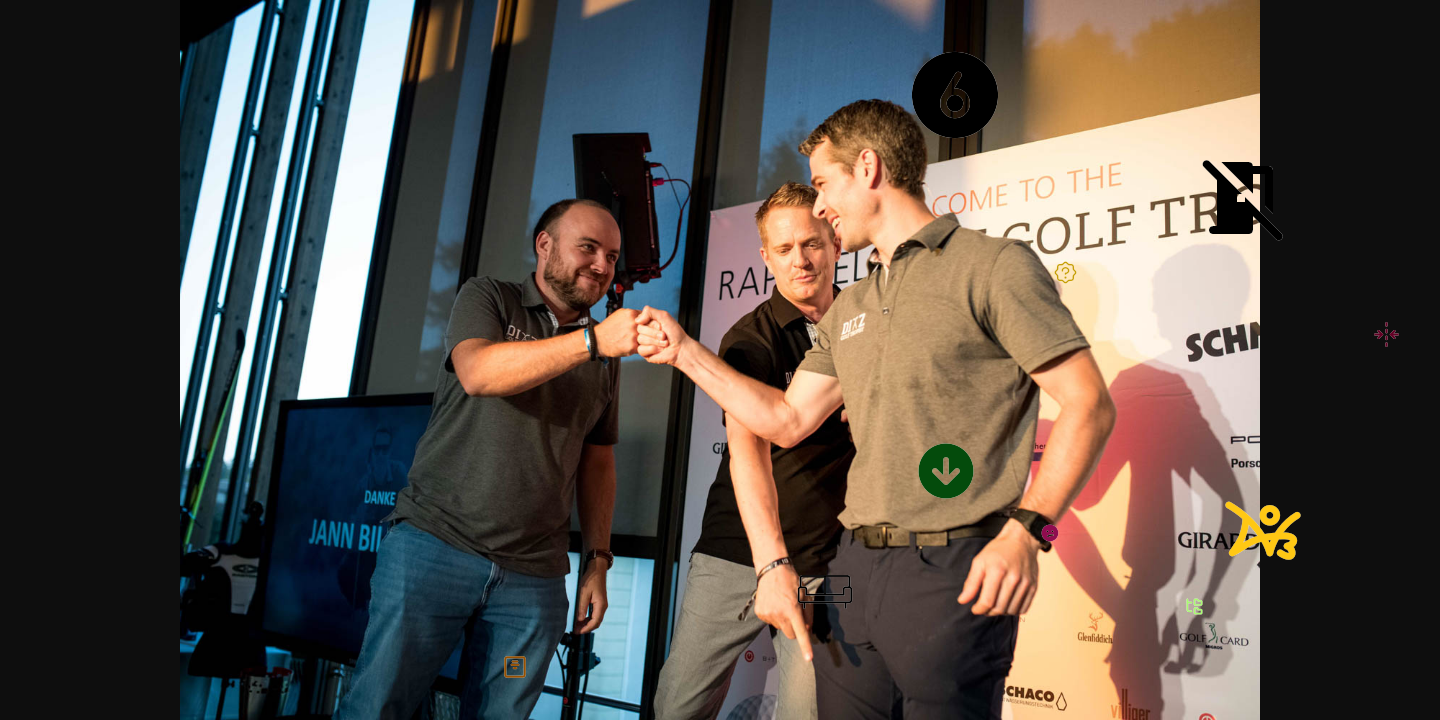 This screenshot has width=1440, height=720. I want to click on browse furniture or home decor items, so click(825, 591).